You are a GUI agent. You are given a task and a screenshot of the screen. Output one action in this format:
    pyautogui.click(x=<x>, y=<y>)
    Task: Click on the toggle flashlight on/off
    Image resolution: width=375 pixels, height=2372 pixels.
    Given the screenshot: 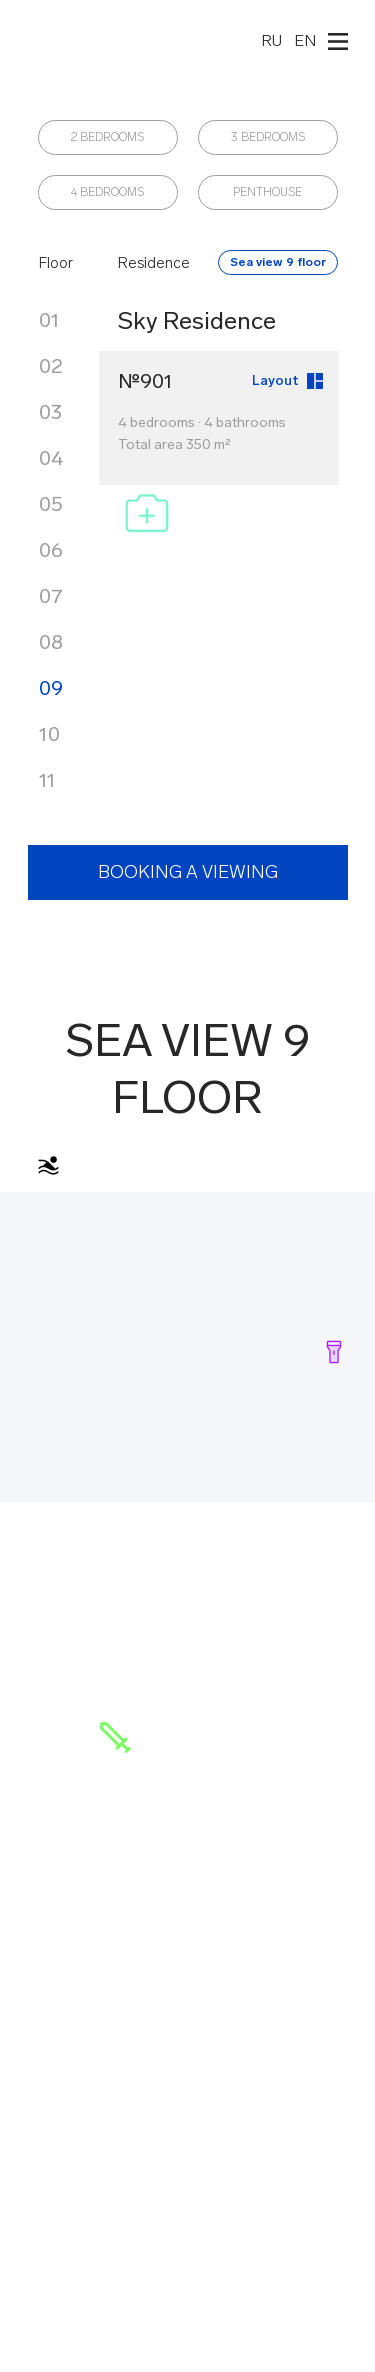 What is the action you would take?
    pyautogui.click(x=334, y=1352)
    